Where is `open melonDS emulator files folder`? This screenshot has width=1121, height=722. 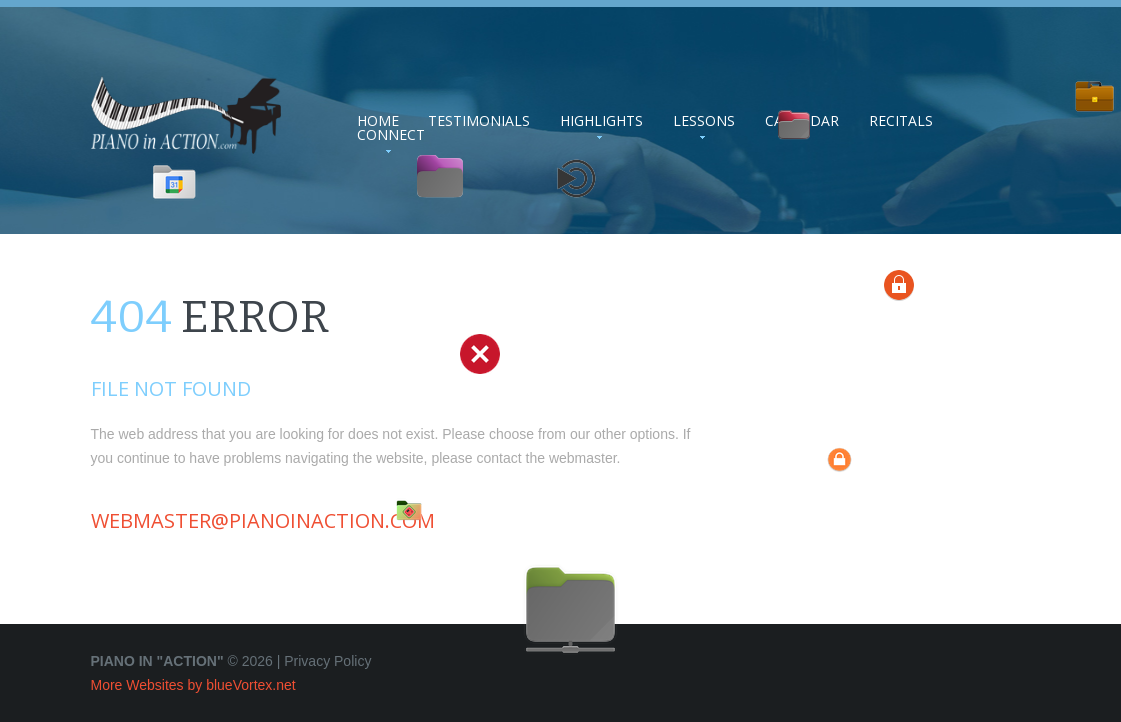
open melonDS emulator files folder is located at coordinates (409, 511).